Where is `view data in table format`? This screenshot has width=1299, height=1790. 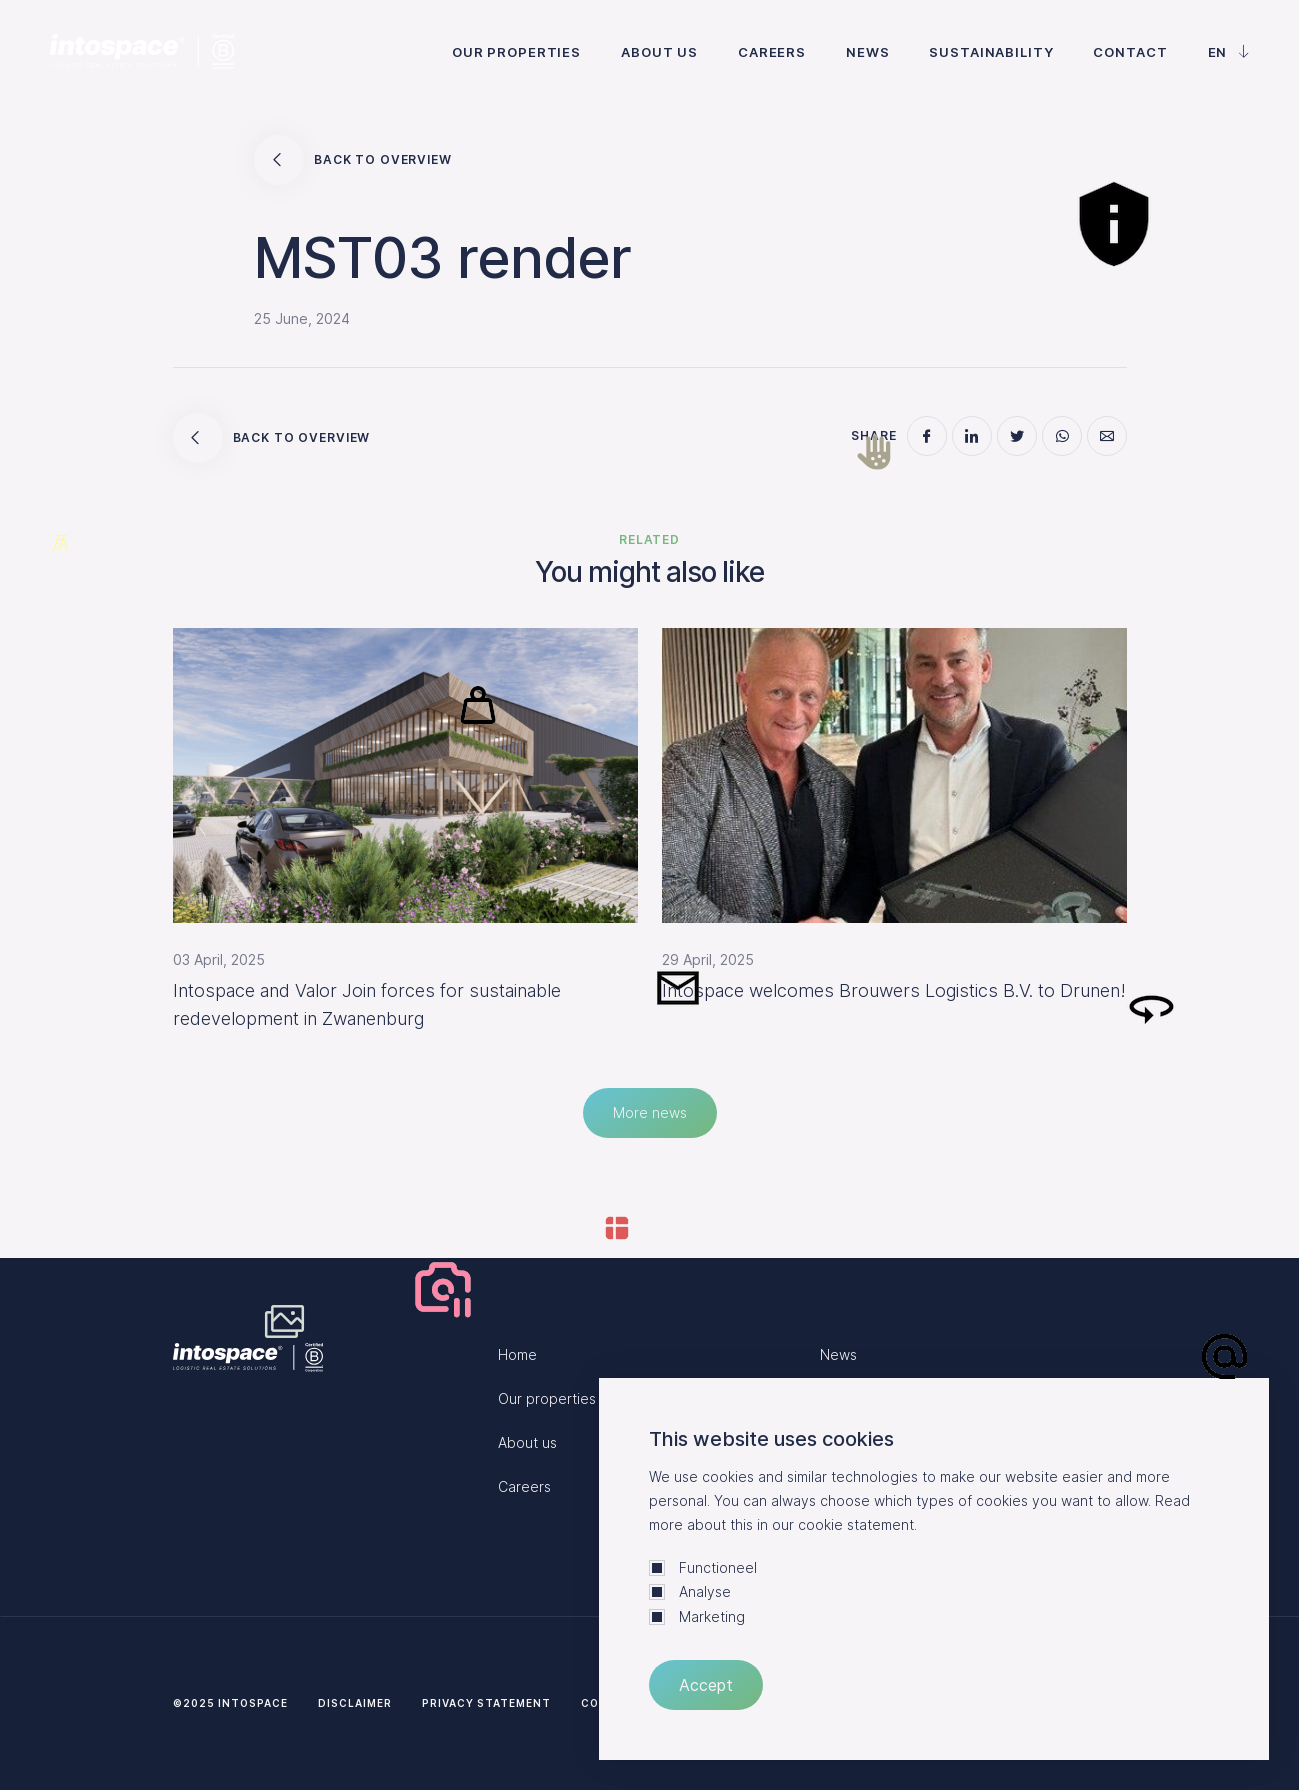 view data in table format is located at coordinates (617, 1228).